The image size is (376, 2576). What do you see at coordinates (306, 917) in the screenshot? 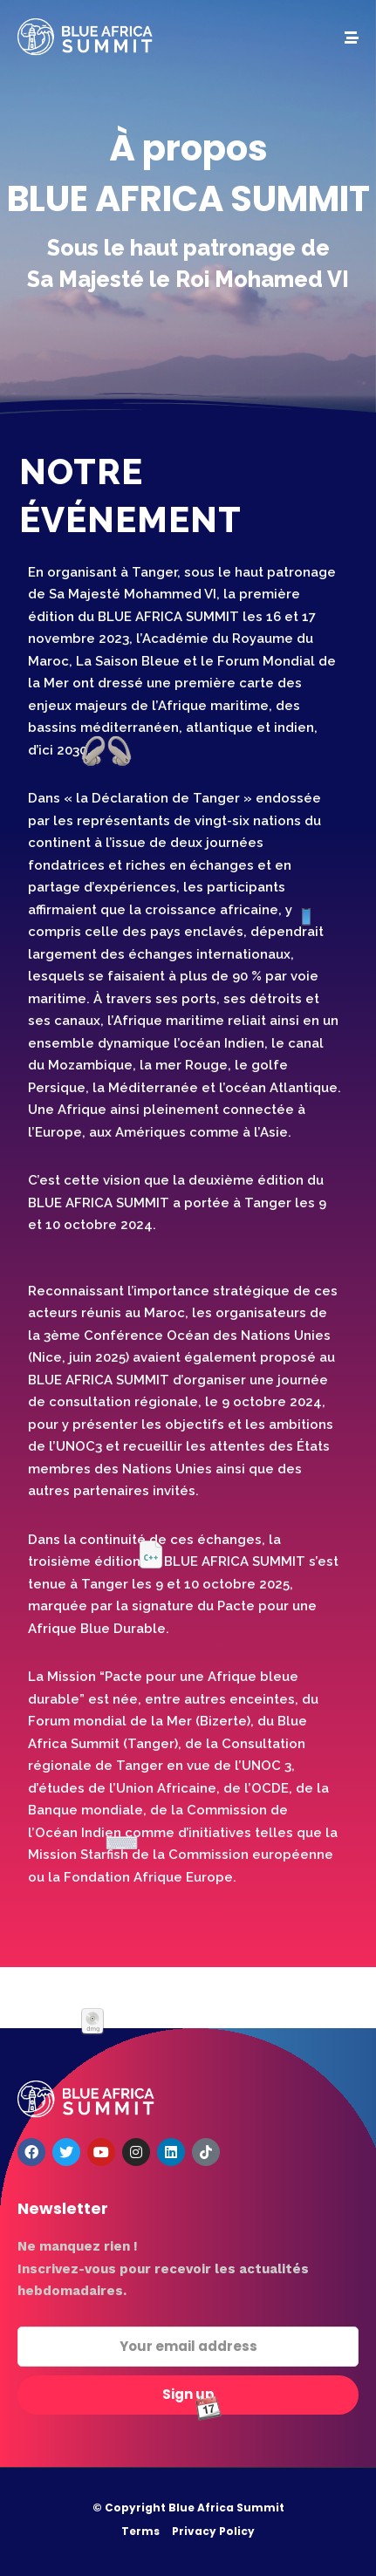
I see `iPhone XR device icon in coral/red color` at bounding box center [306, 917].